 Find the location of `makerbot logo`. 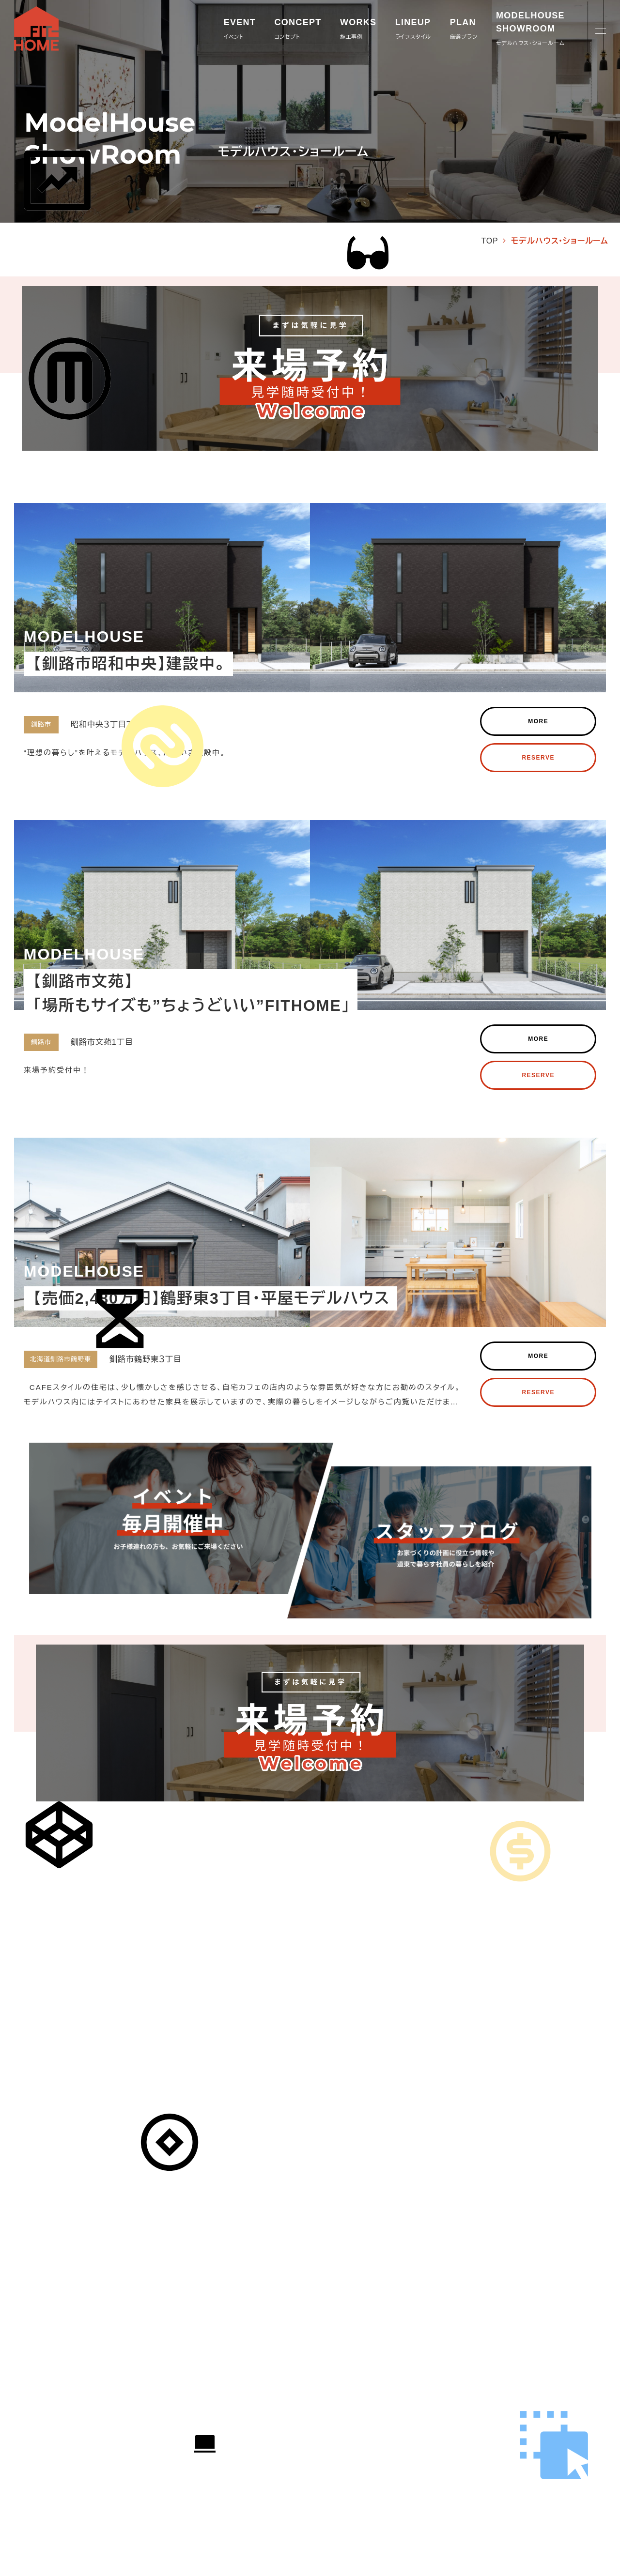

makerbot logo is located at coordinates (70, 379).